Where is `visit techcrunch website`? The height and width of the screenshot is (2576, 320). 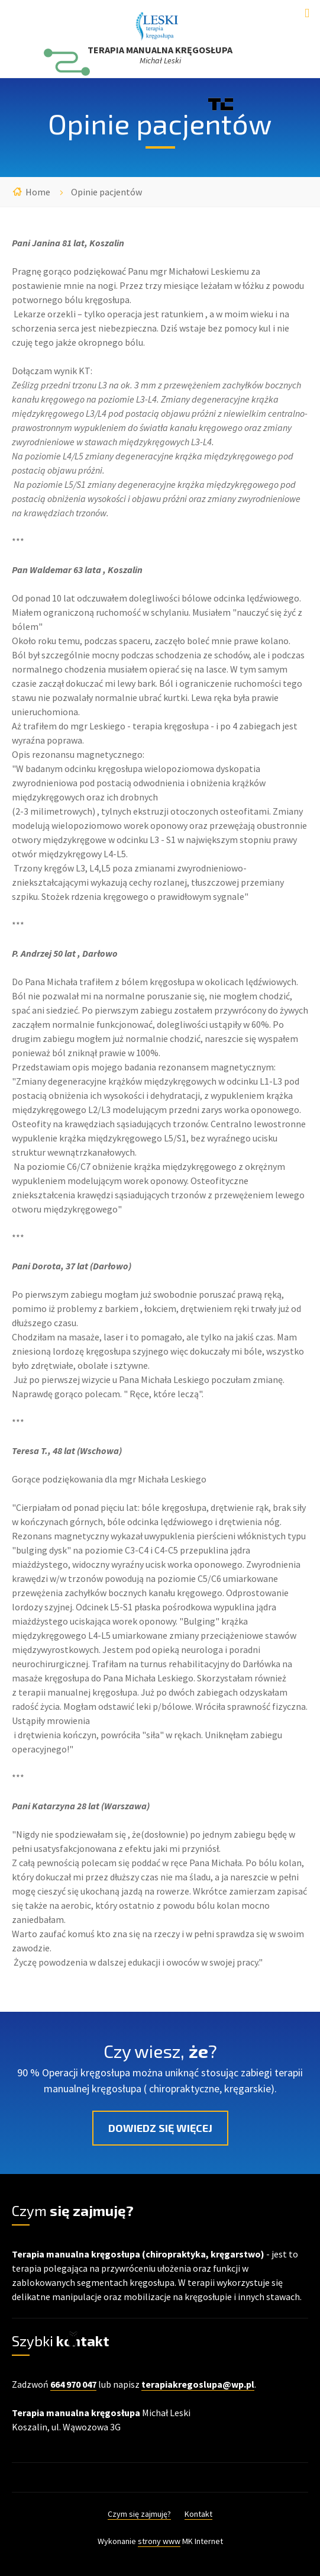 visit techcrunch website is located at coordinates (221, 104).